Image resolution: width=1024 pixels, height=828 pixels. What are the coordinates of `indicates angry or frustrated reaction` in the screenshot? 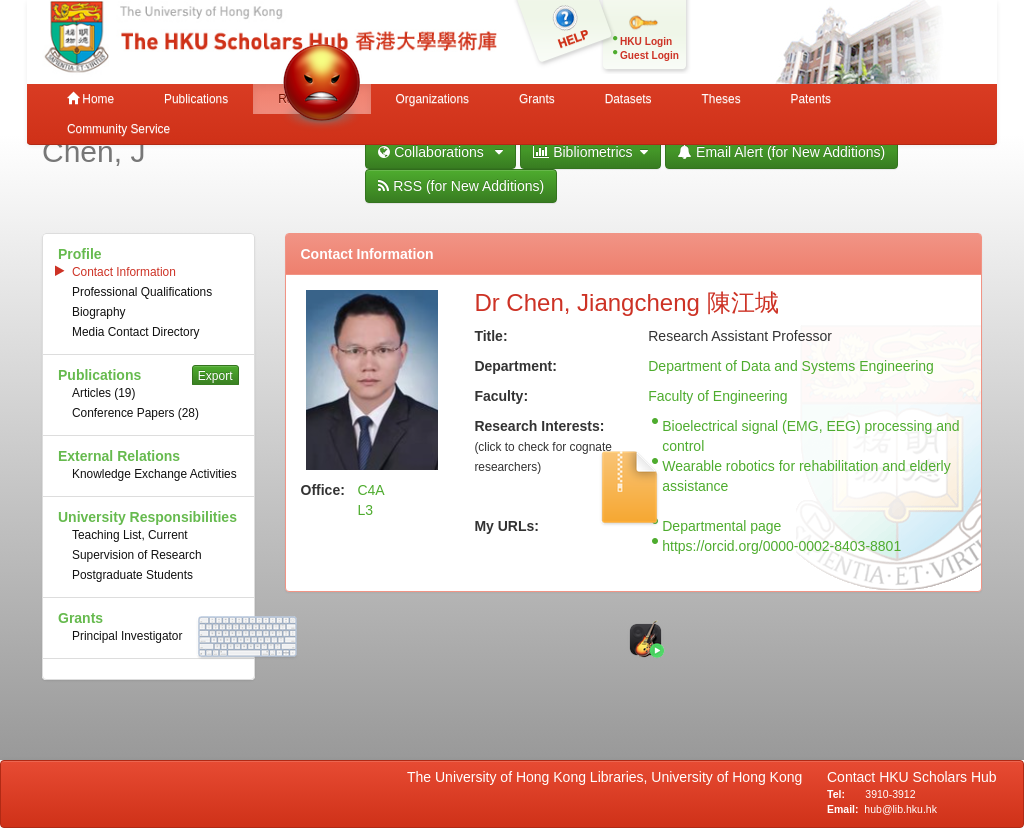 It's located at (320, 84).